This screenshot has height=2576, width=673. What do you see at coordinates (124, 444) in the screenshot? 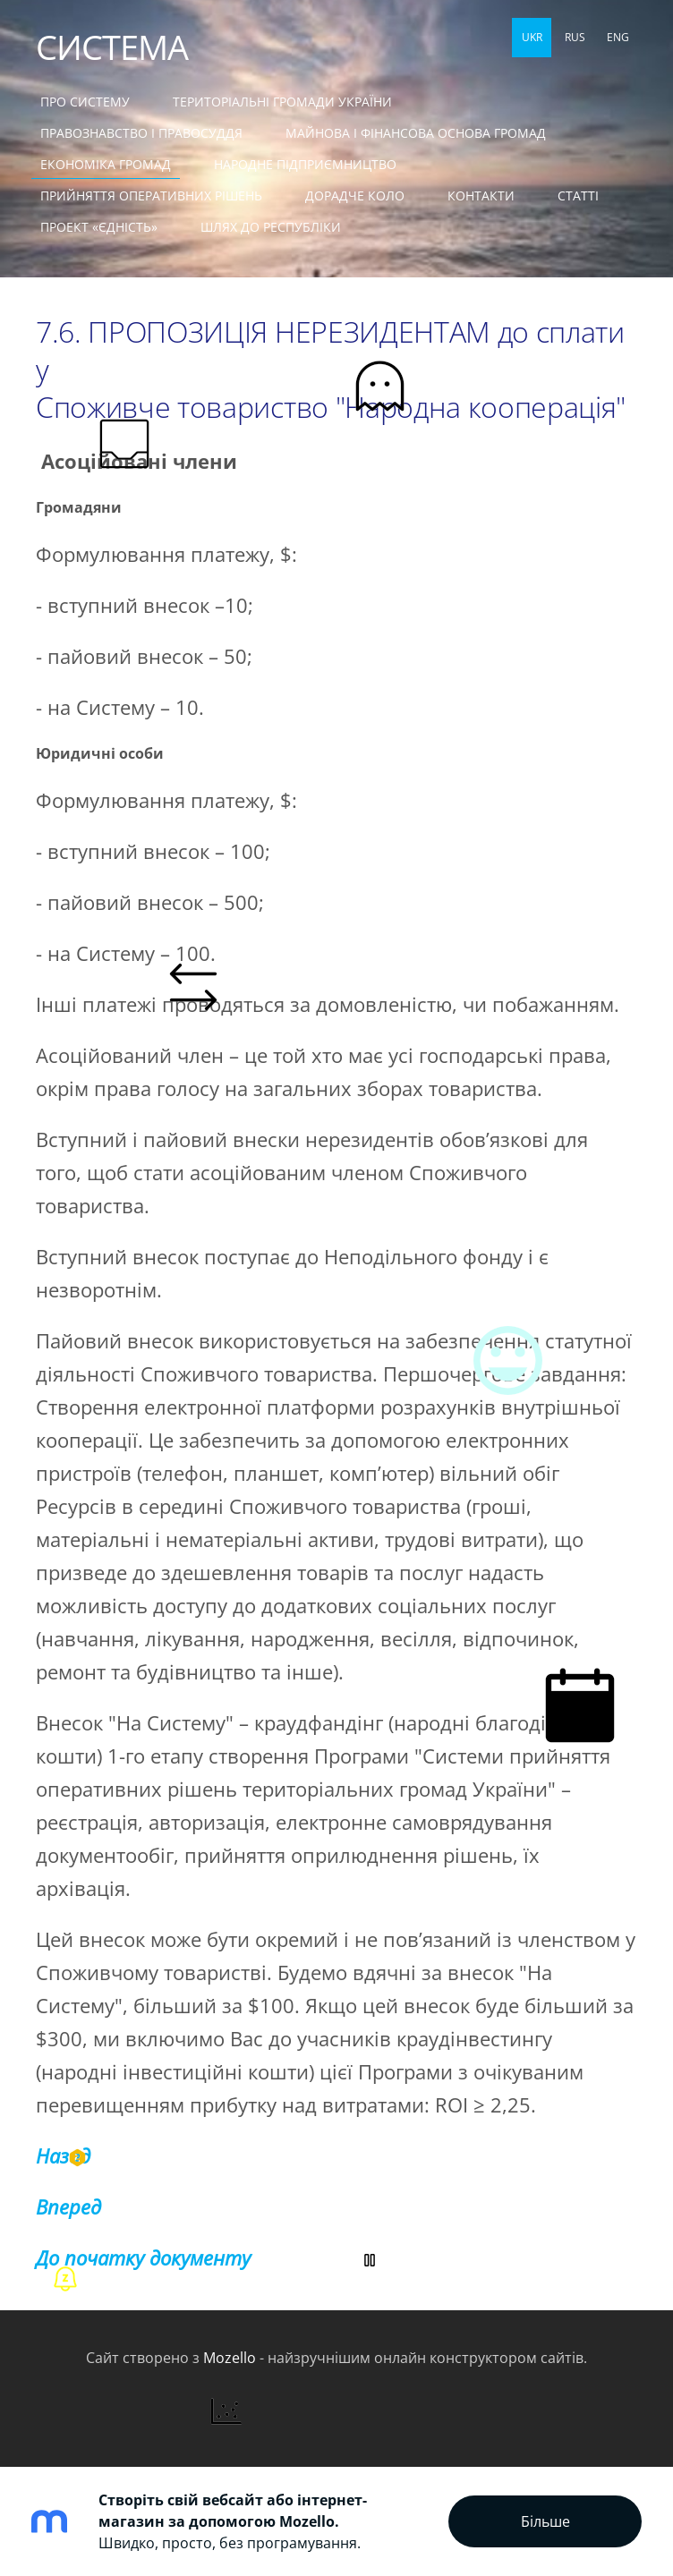
I see `access inbox or incoming items` at bounding box center [124, 444].